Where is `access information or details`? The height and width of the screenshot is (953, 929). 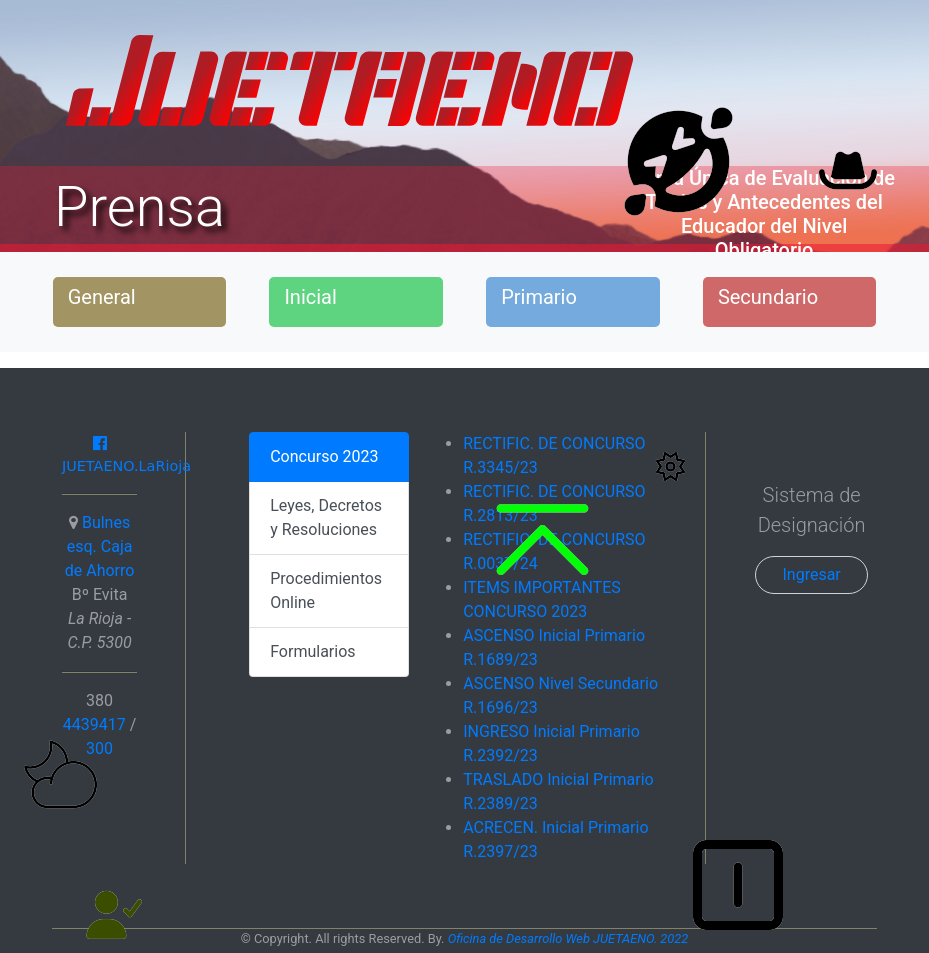
access information or details is located at coordinates (738, 885).